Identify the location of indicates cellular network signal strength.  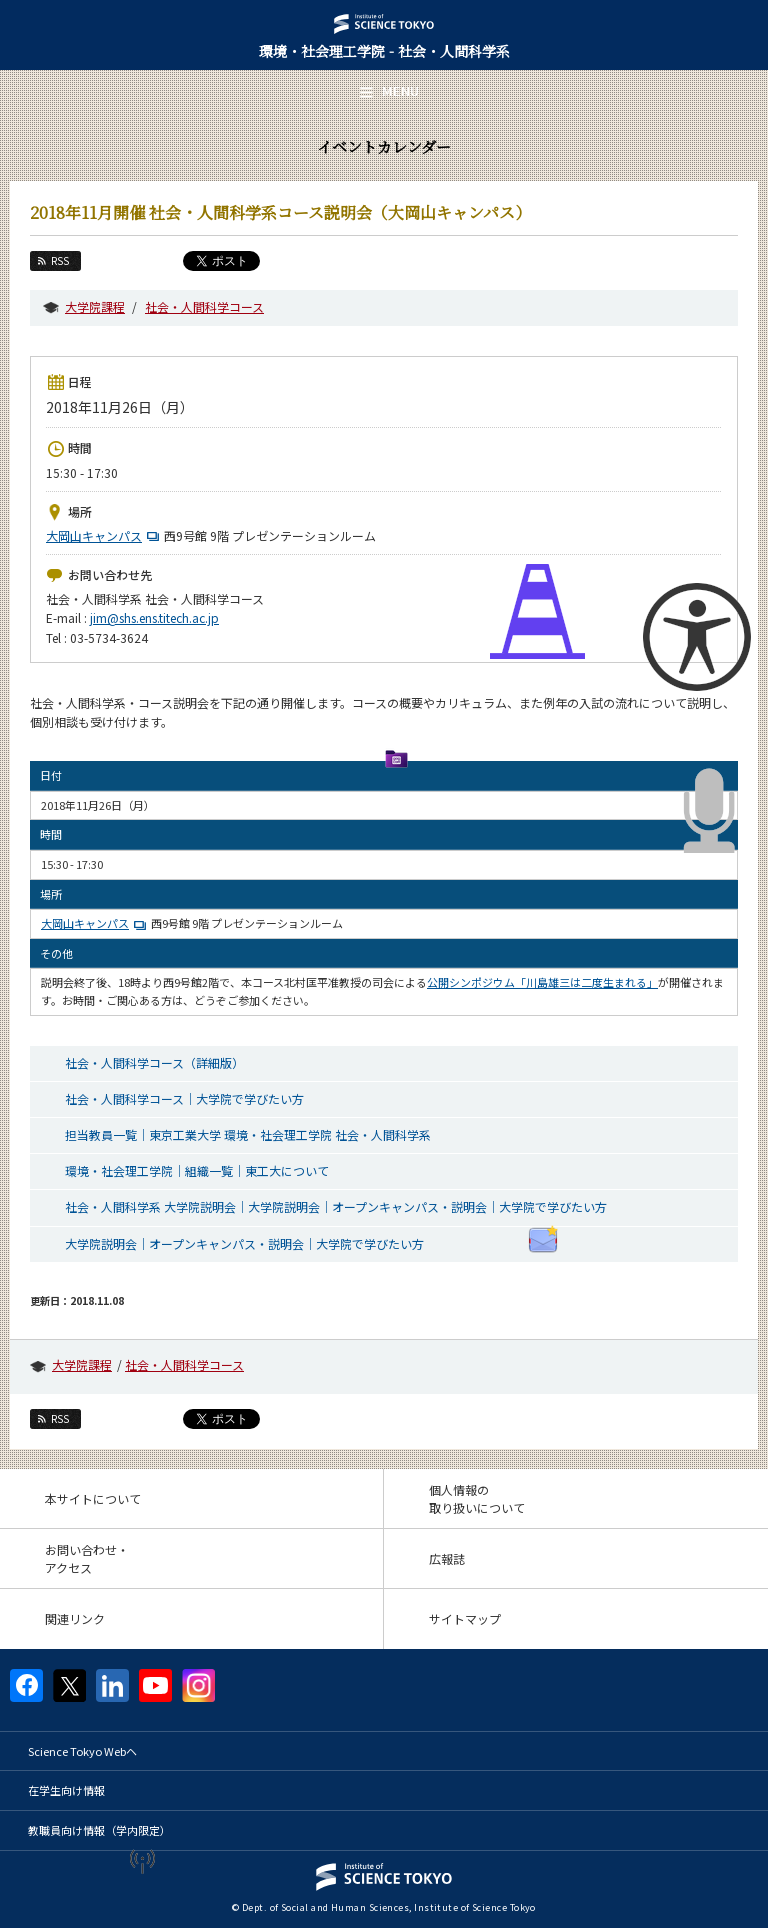
(142, 1861).